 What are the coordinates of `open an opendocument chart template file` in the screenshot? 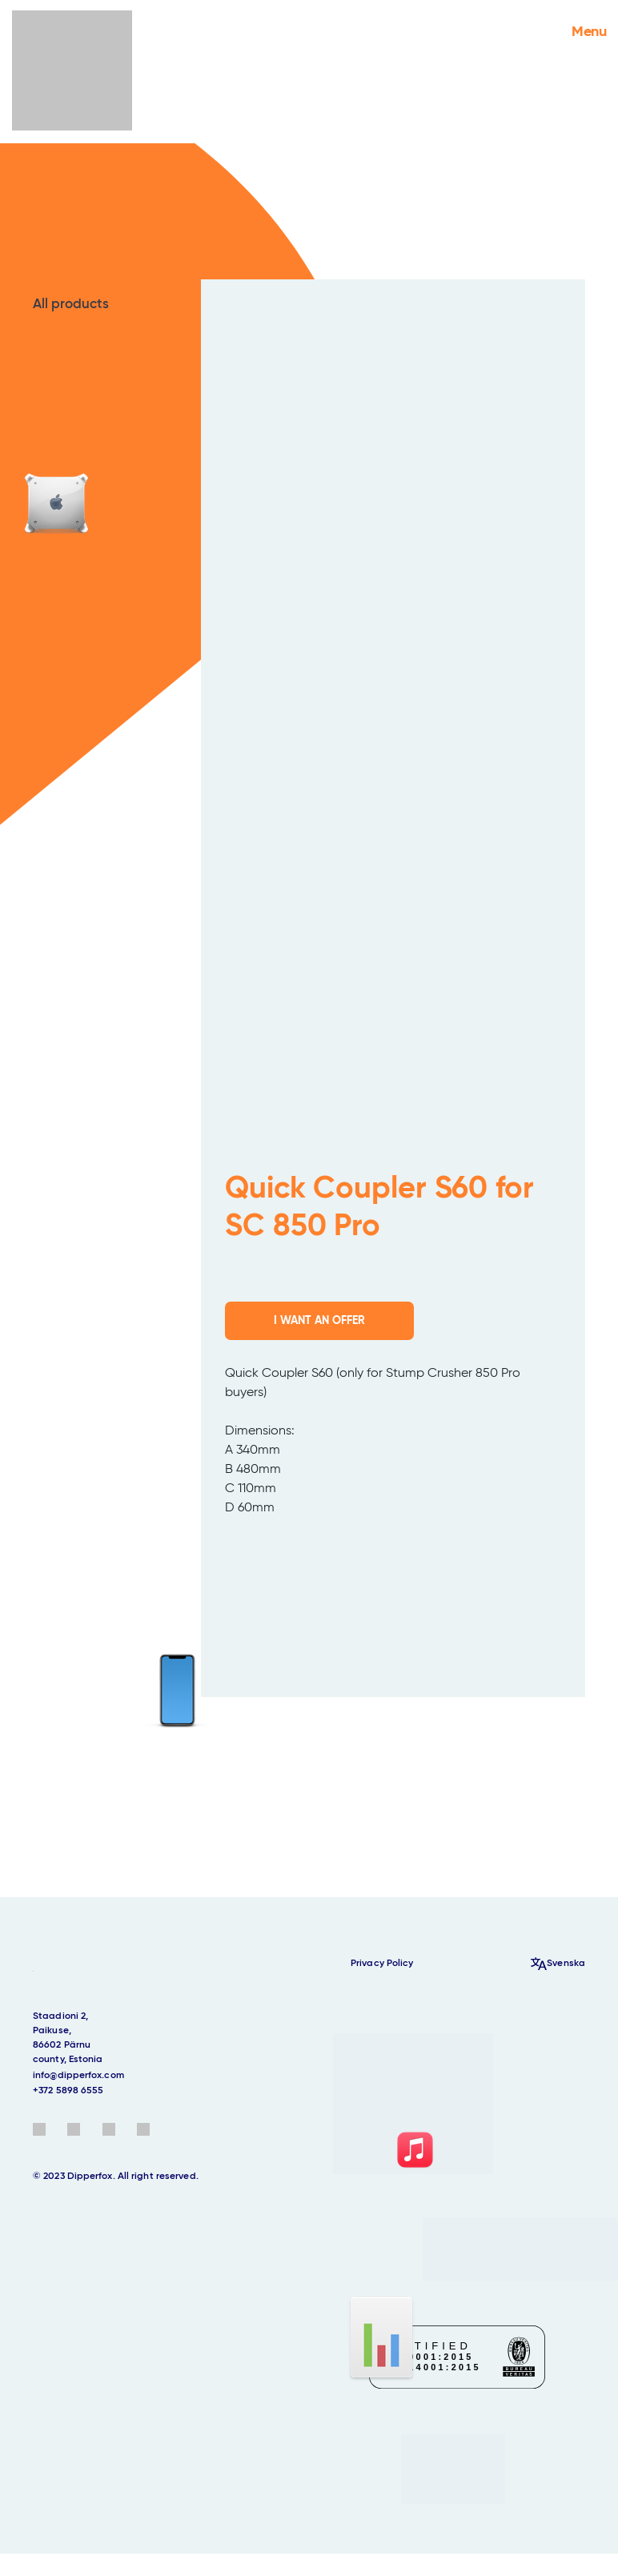 It's located at (381, 2337).